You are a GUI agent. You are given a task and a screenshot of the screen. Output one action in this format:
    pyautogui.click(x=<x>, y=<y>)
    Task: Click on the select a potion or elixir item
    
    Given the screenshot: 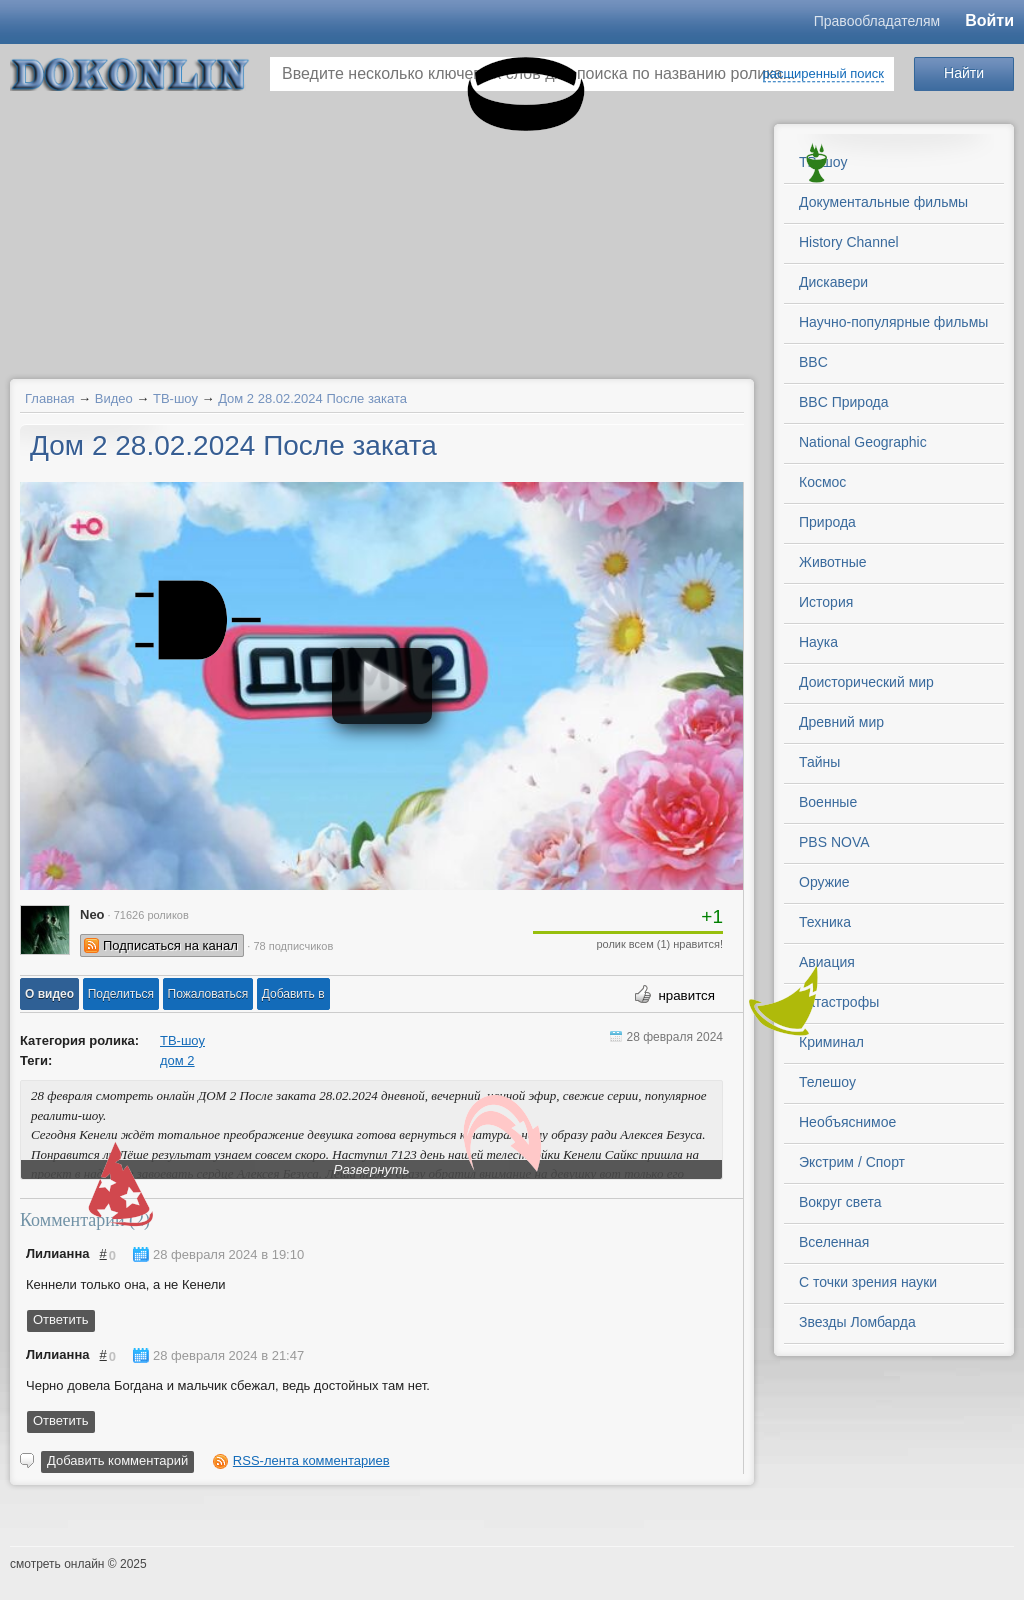 What is the action you would take?
    pyautogui.click(x=816, y=162)
    